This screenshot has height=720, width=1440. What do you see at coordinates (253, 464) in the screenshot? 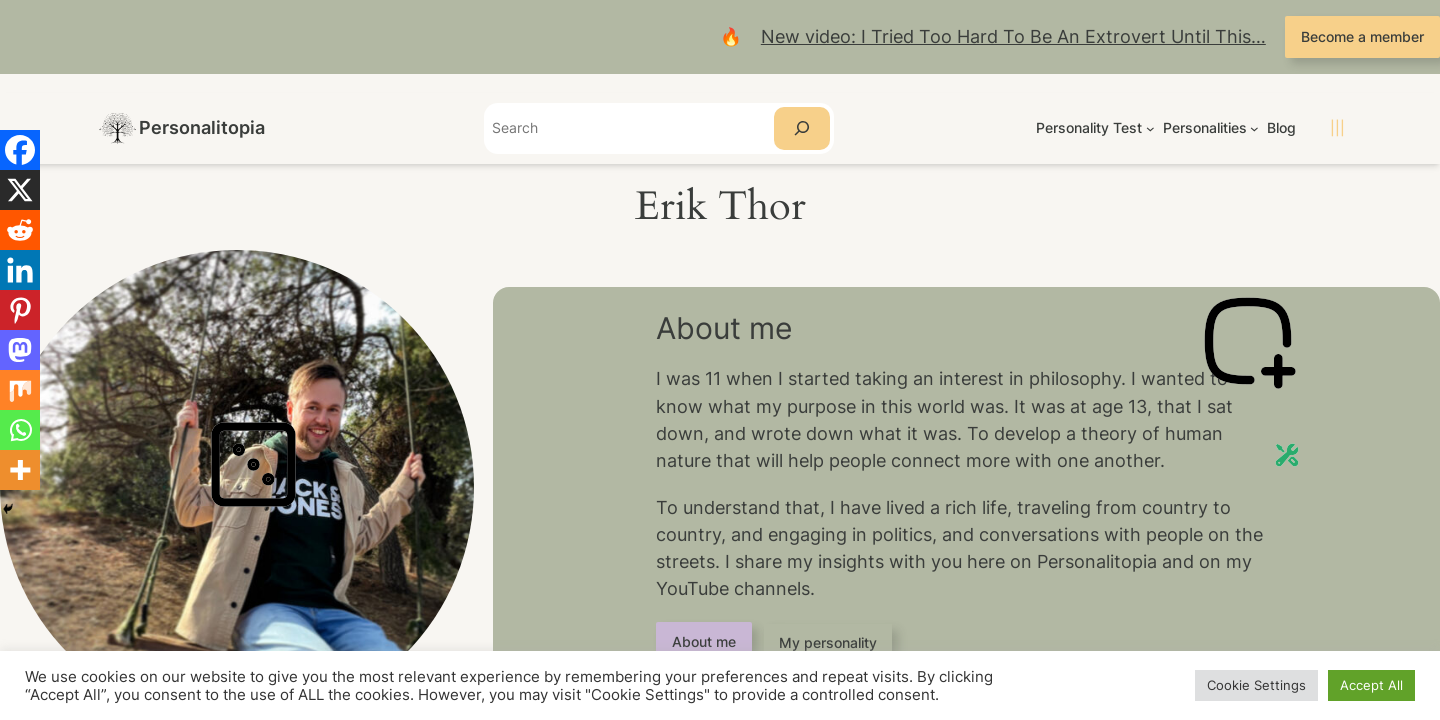
I see `roll dice or generate random number` at bounding box center [253, 464].